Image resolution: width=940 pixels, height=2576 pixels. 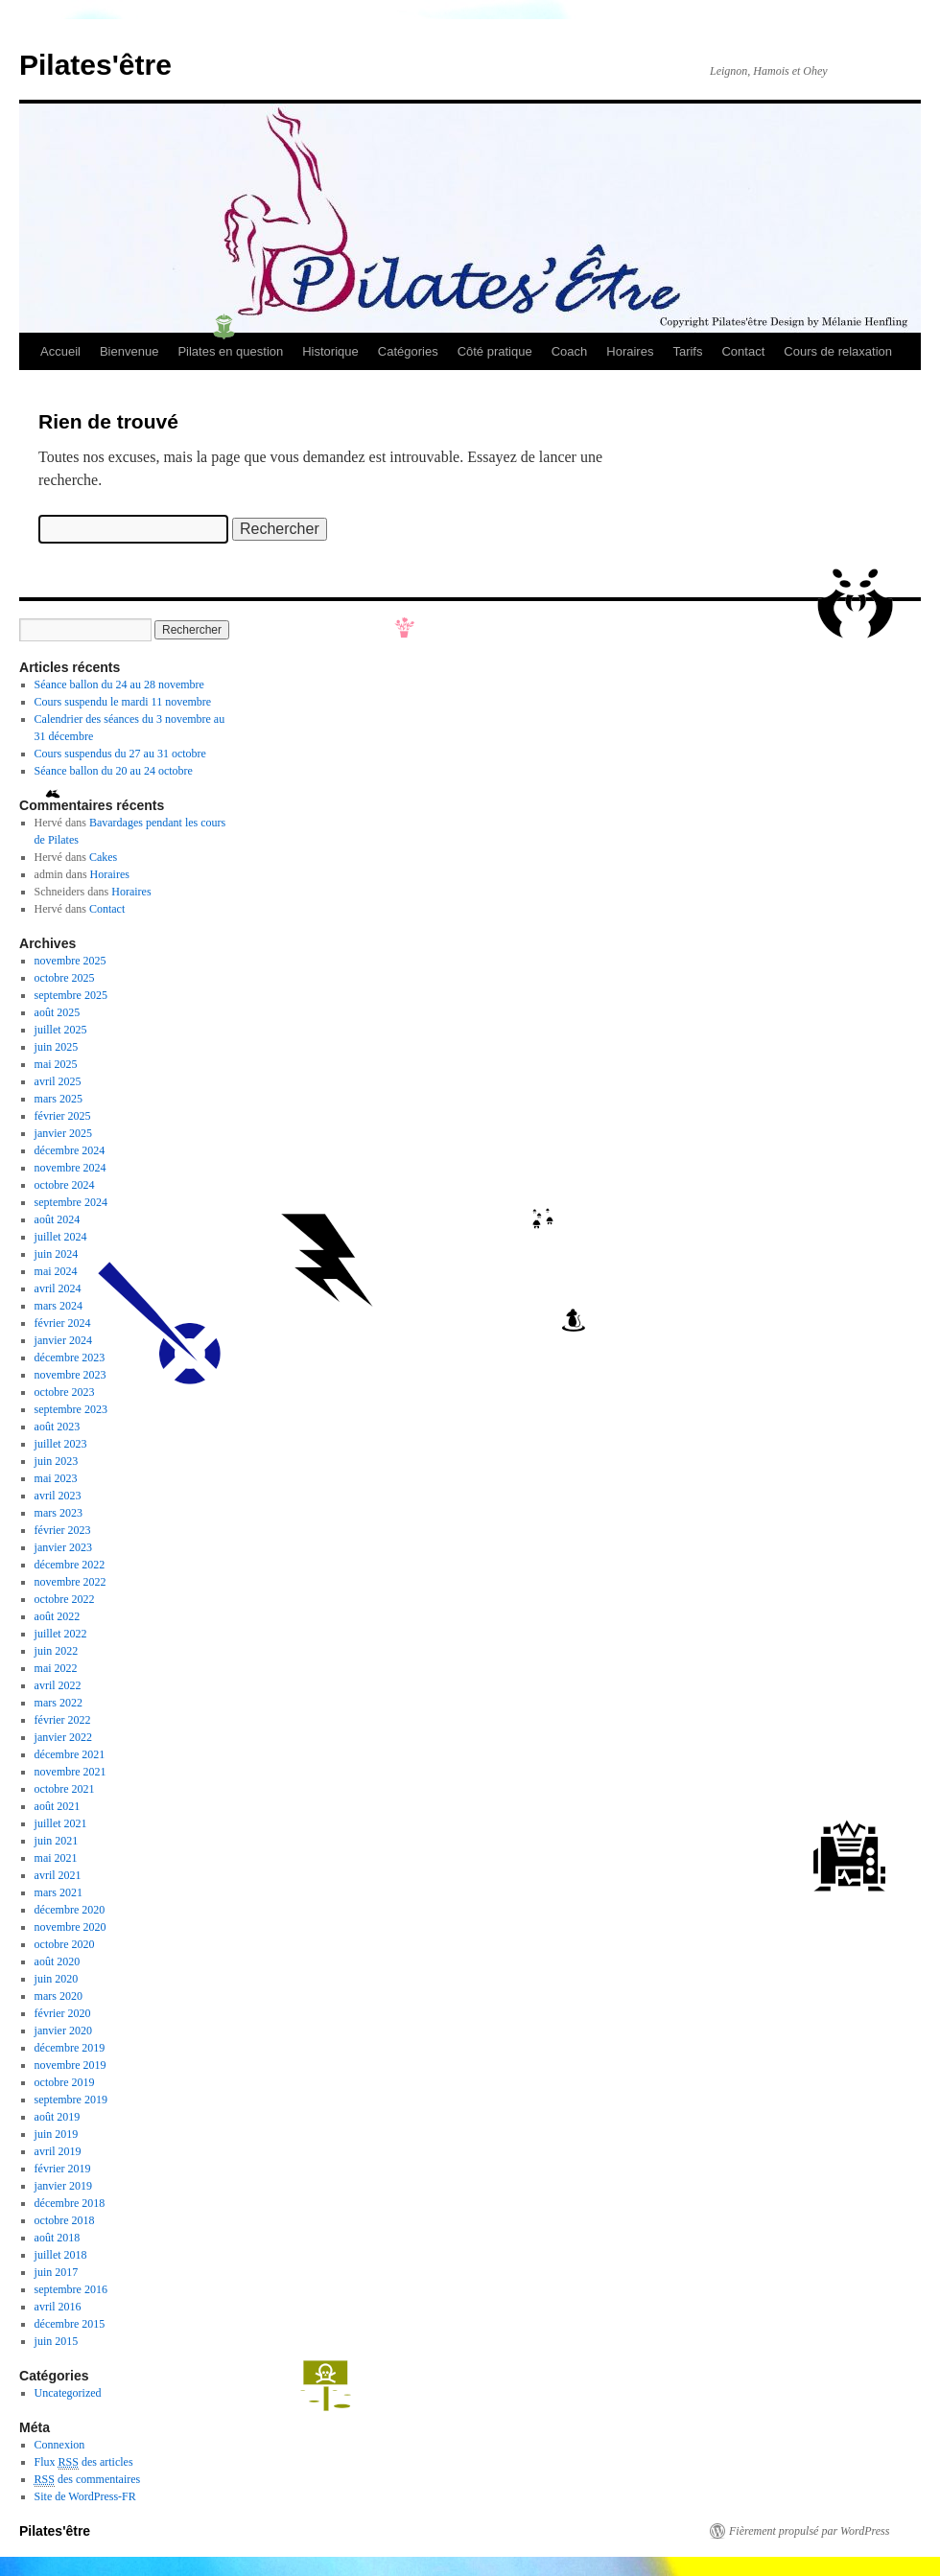 I want to click on access gardening or plant care features, so click(x=404, y=627).